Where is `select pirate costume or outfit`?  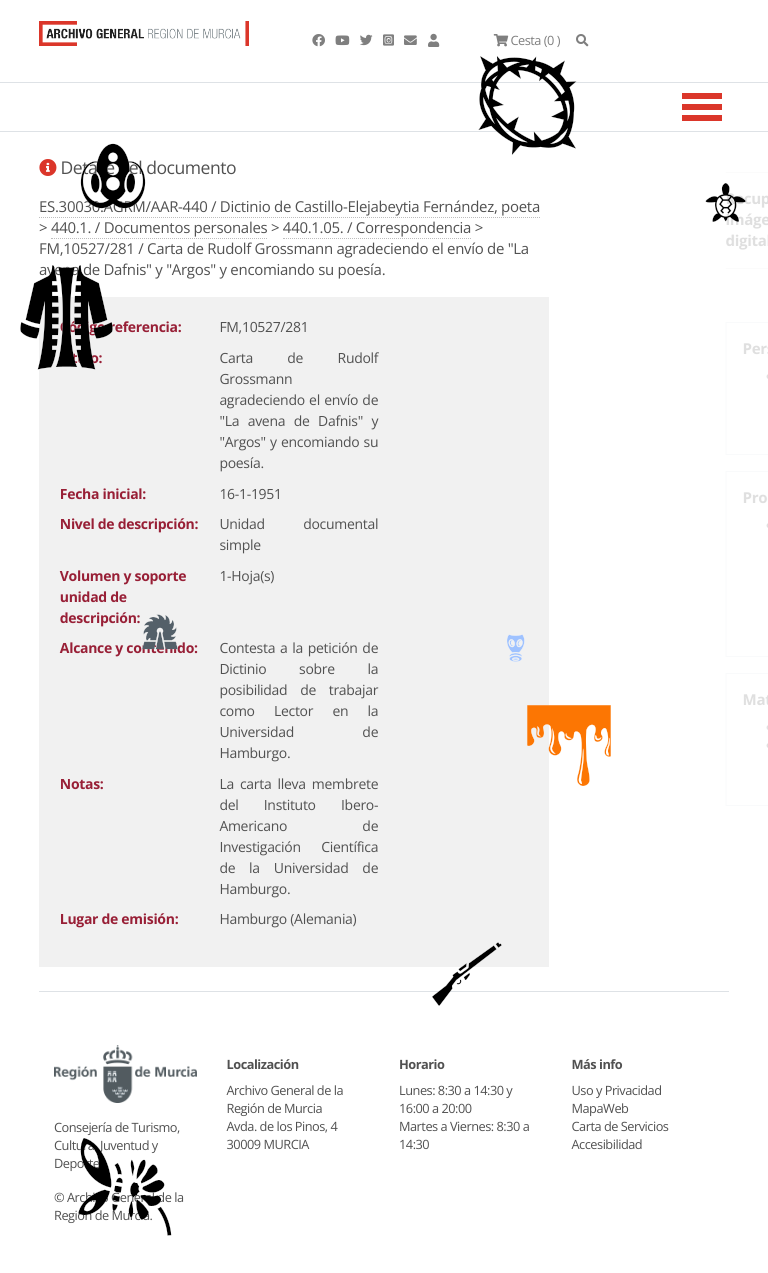 select pirate costume or outfit is located at coordinates (66, 315).